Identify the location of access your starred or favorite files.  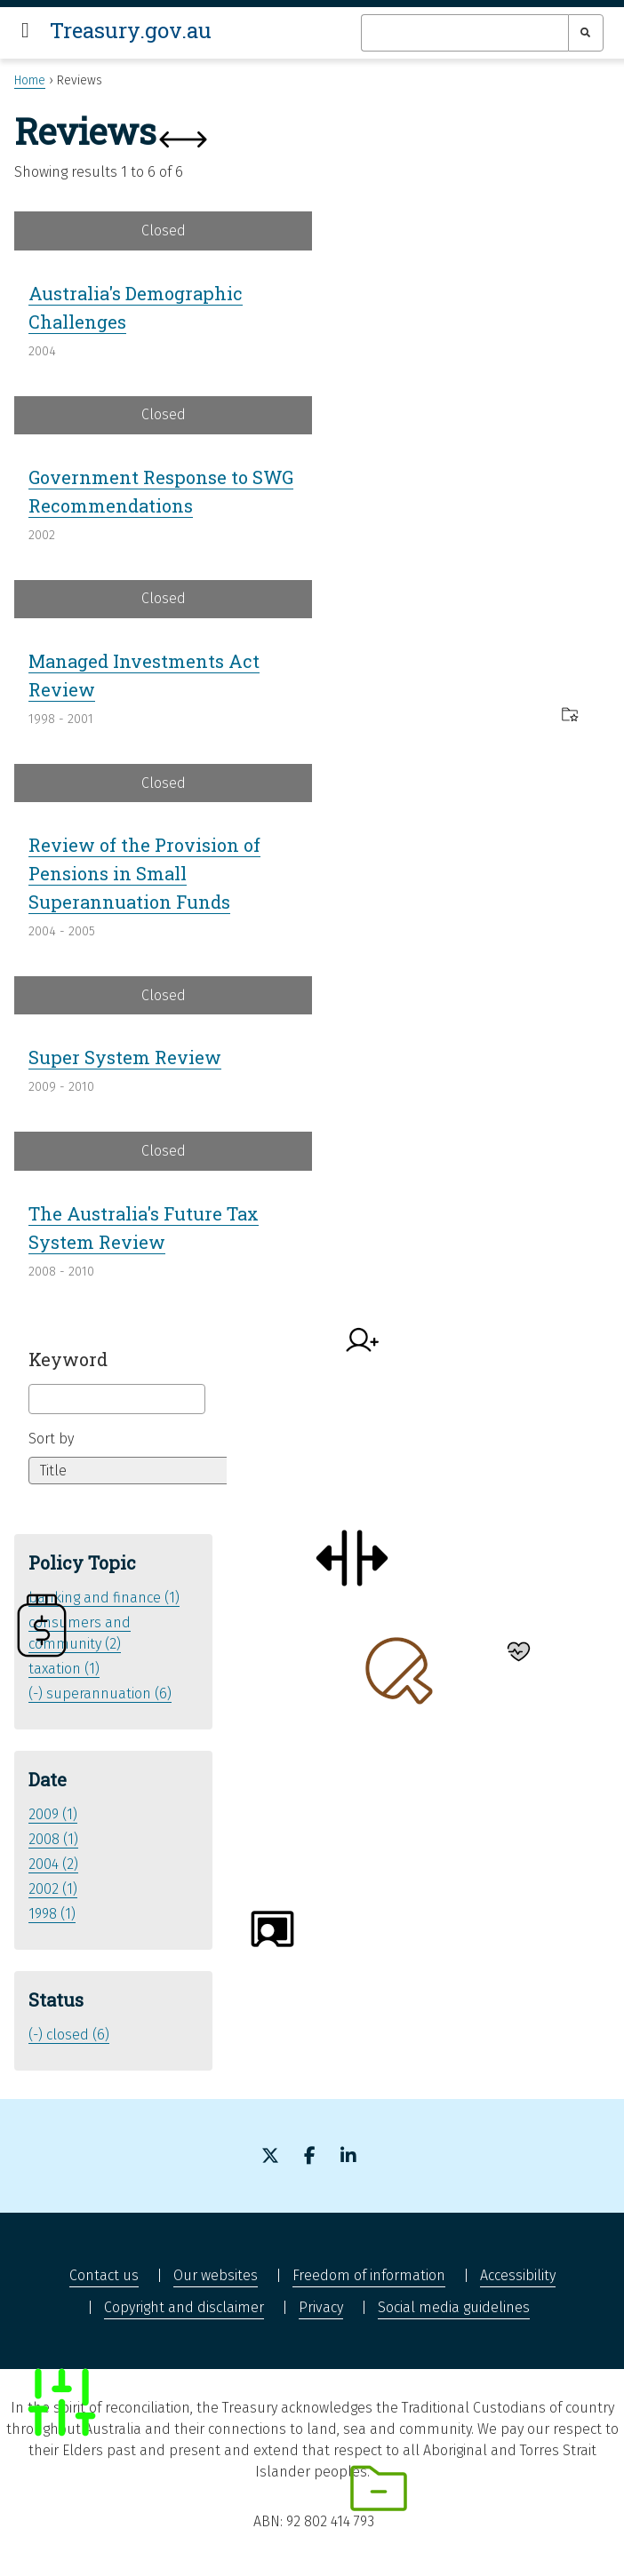
(570, 714).